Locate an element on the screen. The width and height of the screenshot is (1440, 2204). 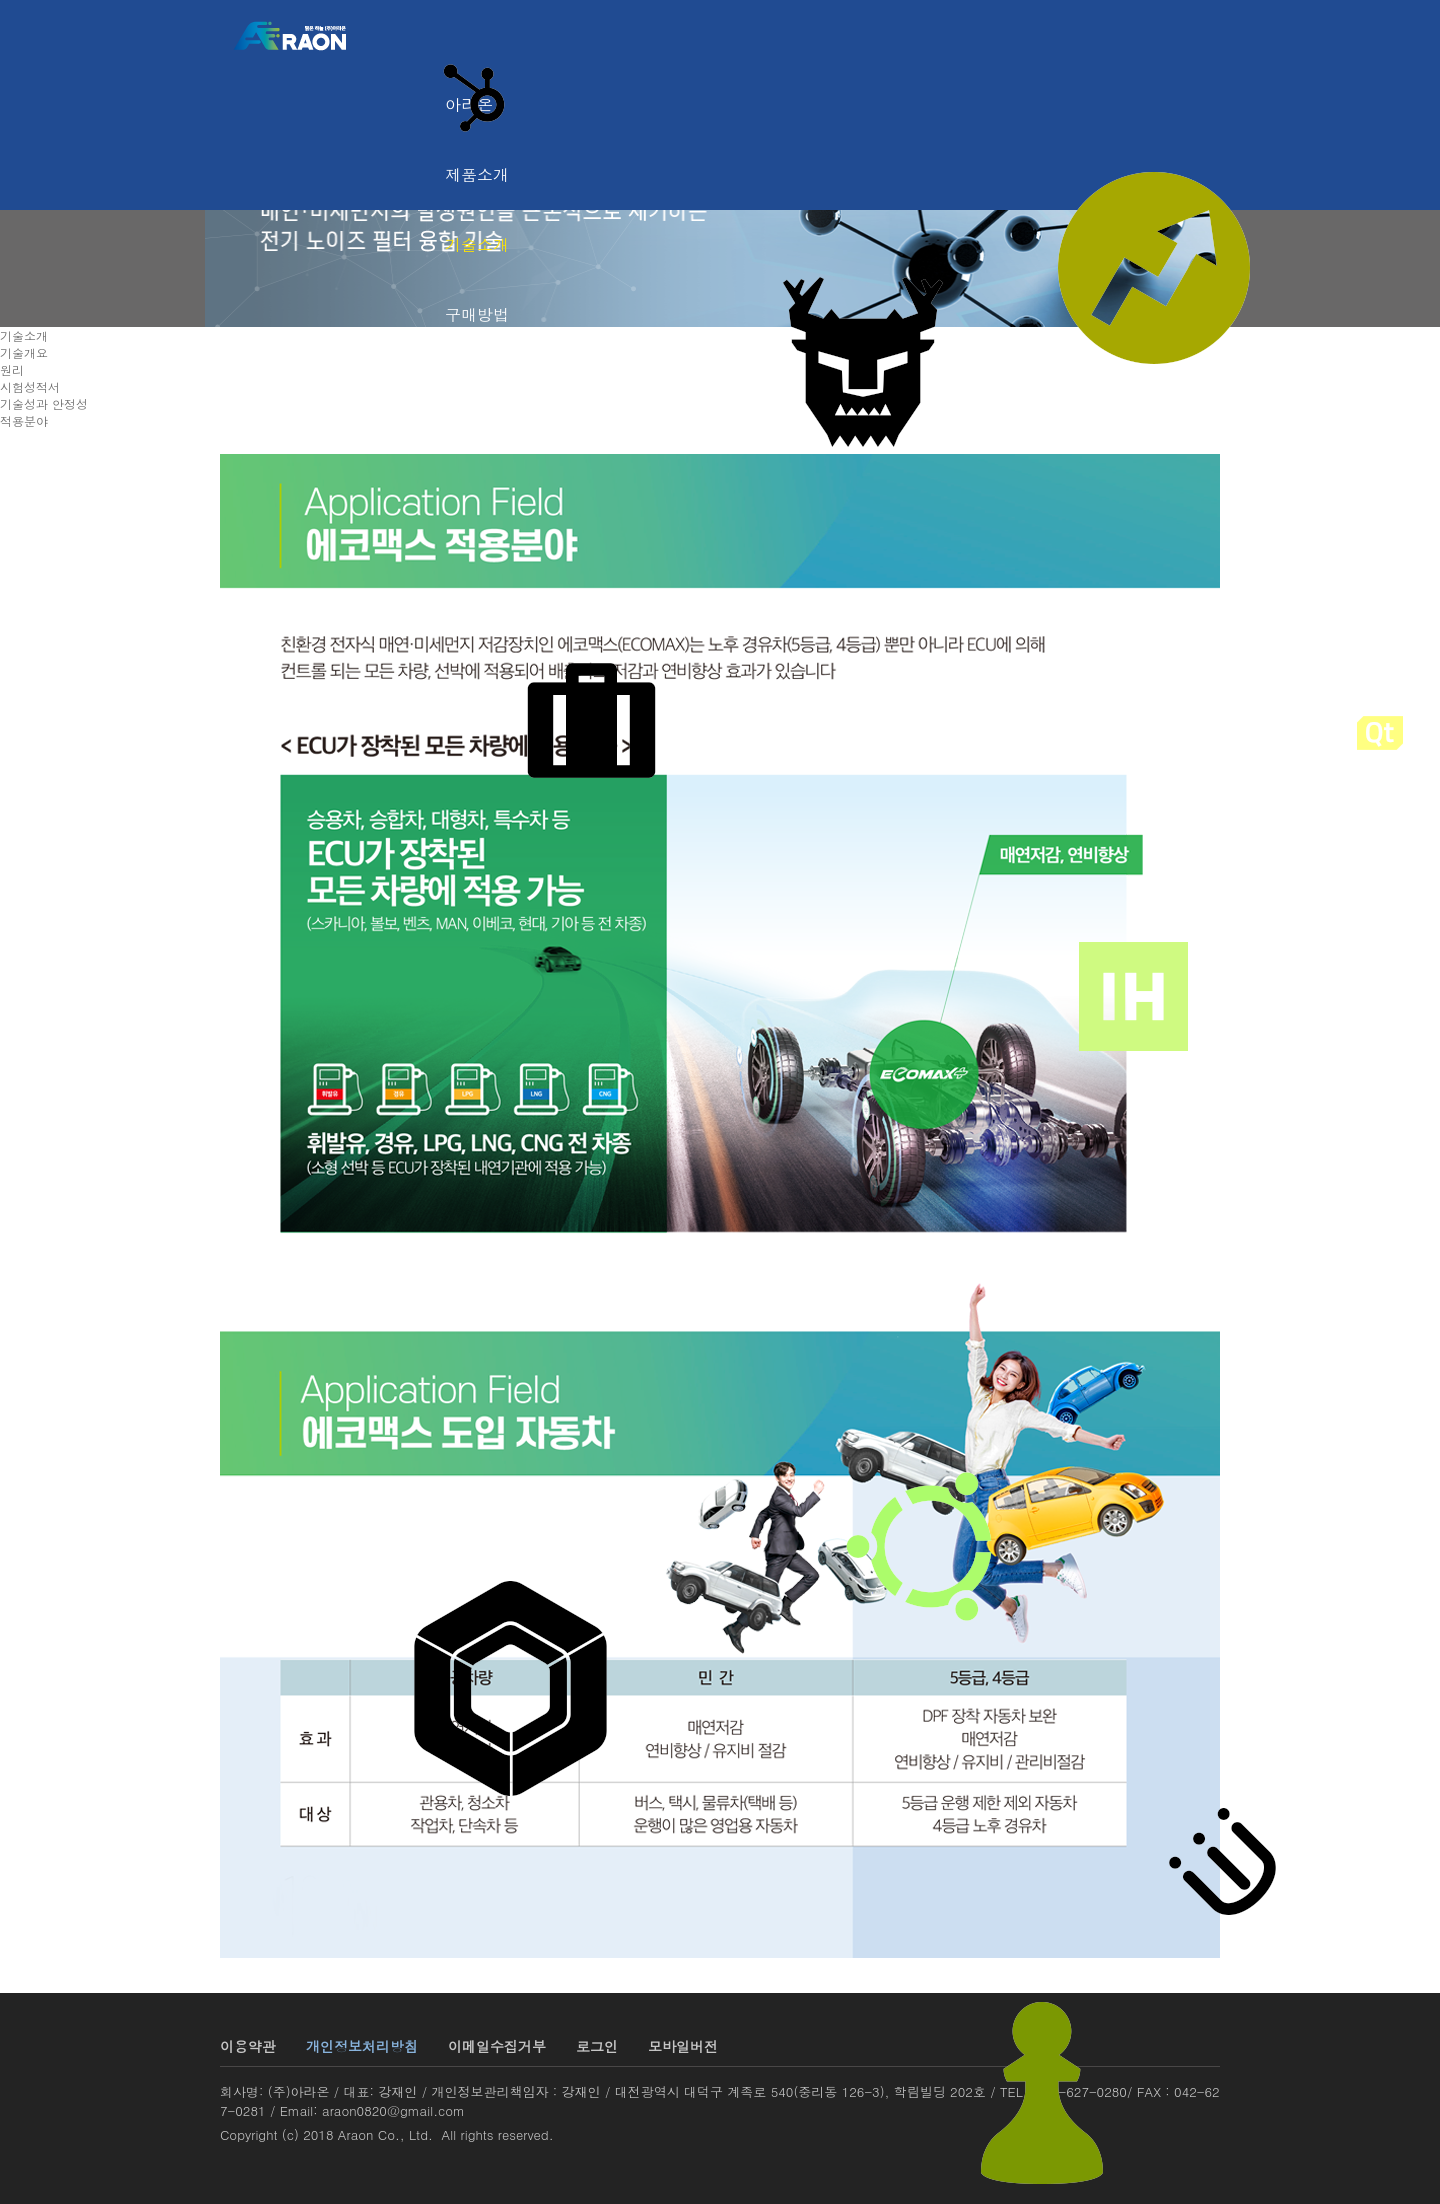
access travel or trip planning features is located at coordinates (591, 720).